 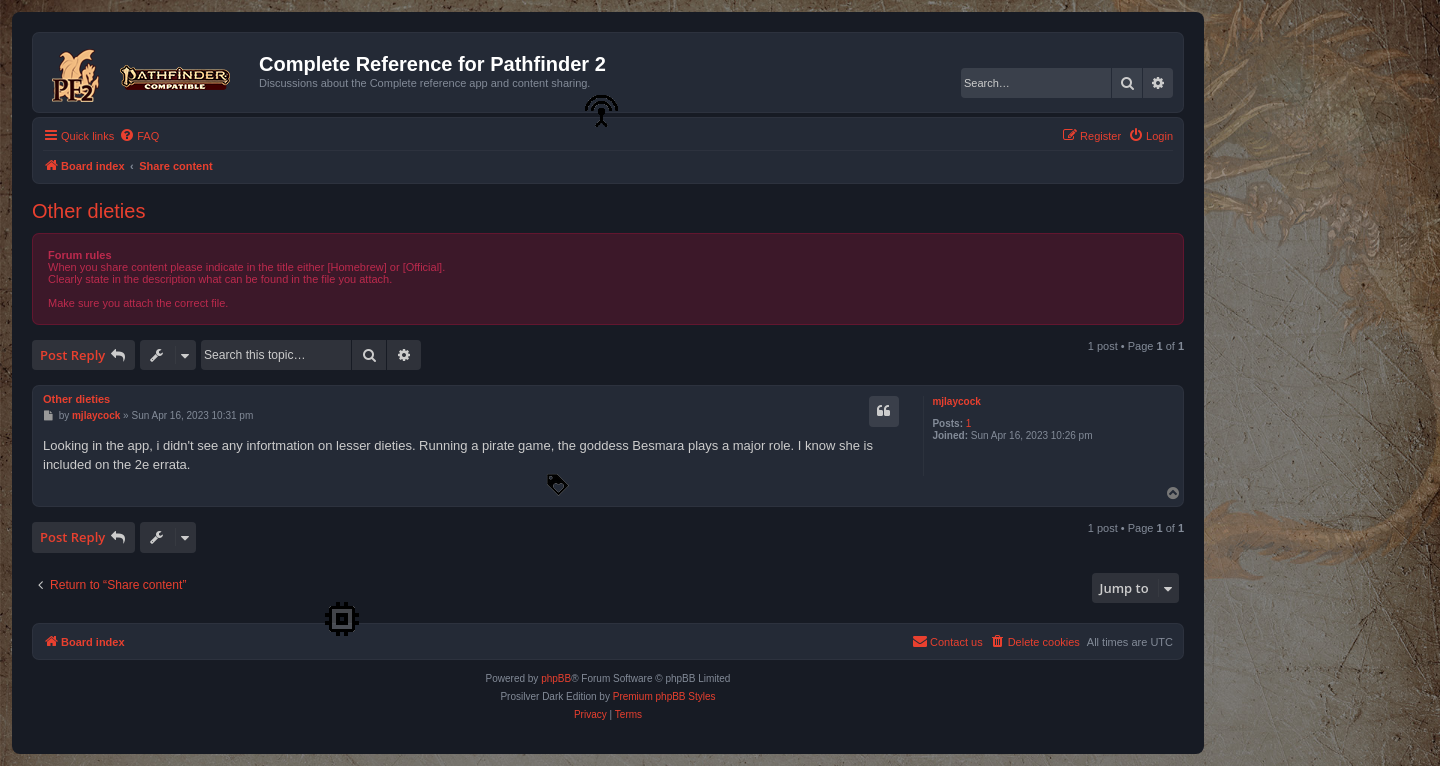 I want to click on access antenna or broadcast settings, so click(x=601, y=111).